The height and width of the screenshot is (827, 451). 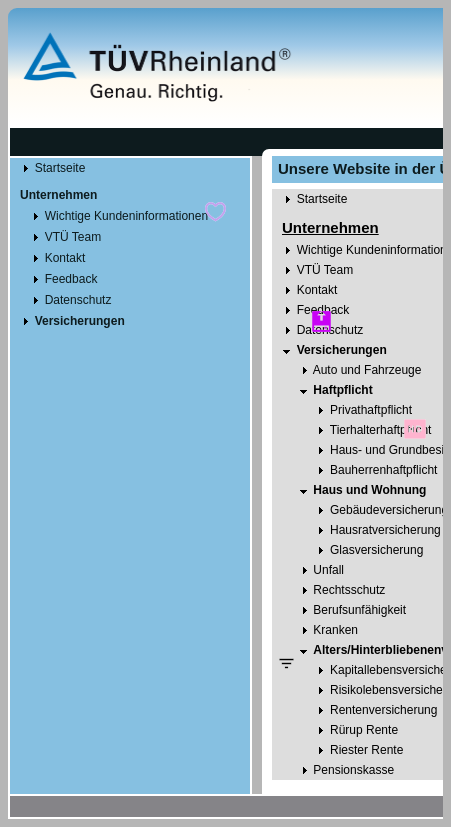 I want to click on indicates high definition video quality, so click(x=415, y=429).